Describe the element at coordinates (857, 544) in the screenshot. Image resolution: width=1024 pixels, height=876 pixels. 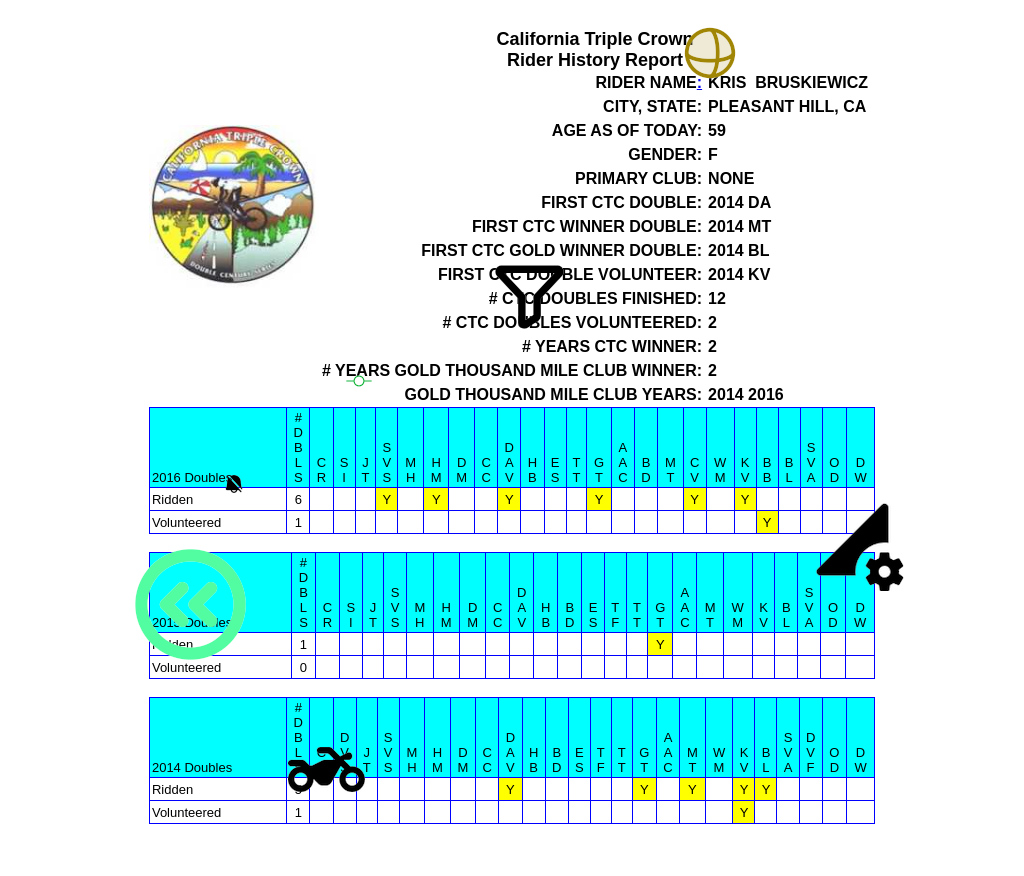
I see `access data or network settings` at that location.